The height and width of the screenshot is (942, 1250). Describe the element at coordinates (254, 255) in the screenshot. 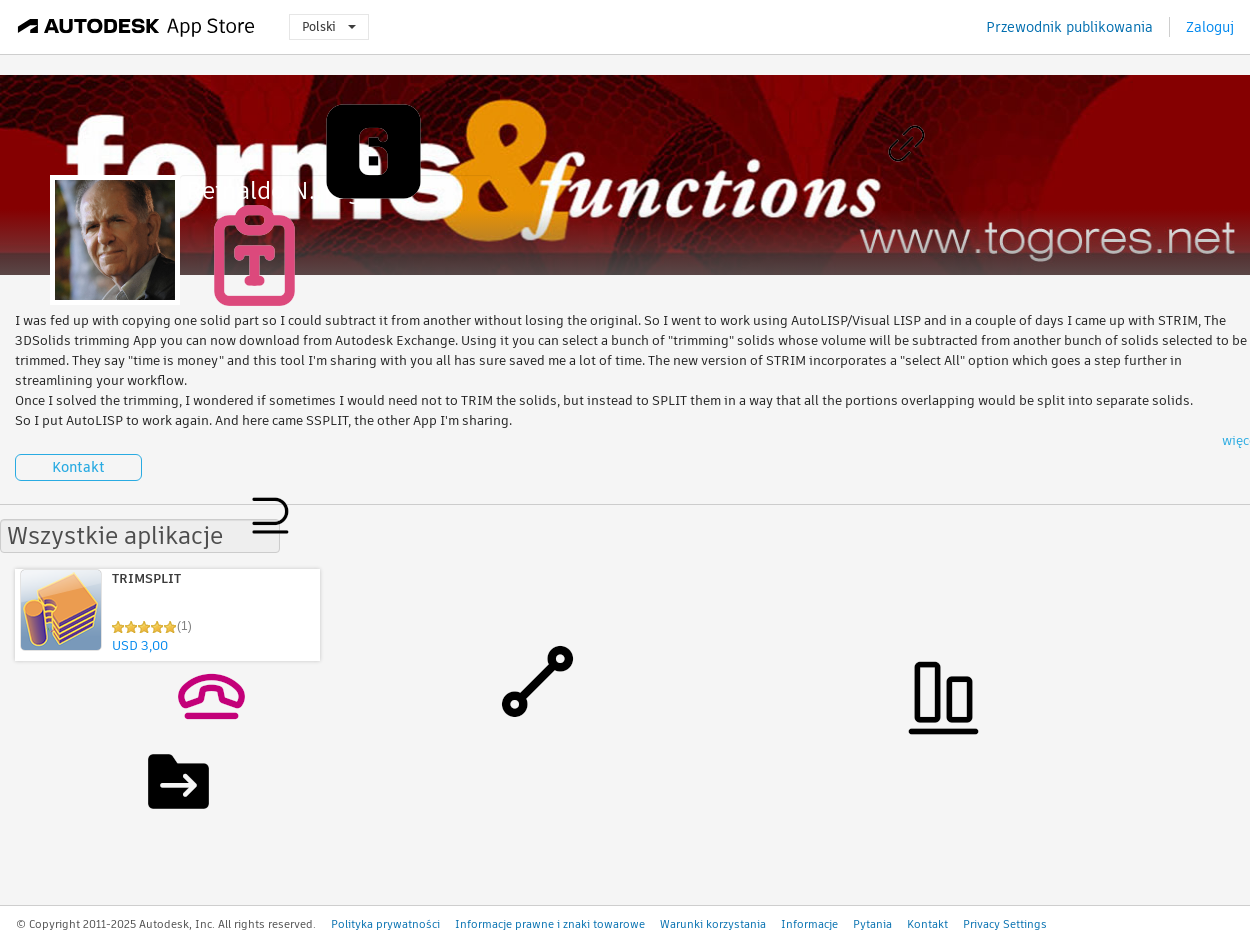

I see `access text formatting options for clipboard content` at that location.